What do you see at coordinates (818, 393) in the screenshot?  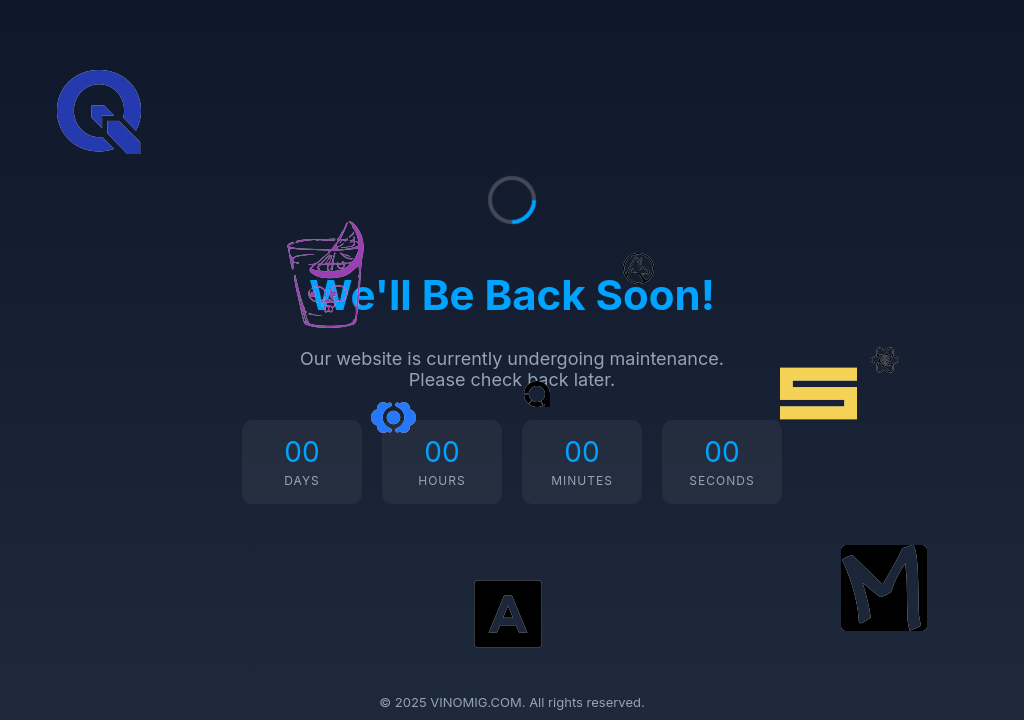 I see `suckless software project logo` at bounding box center [818, 393].